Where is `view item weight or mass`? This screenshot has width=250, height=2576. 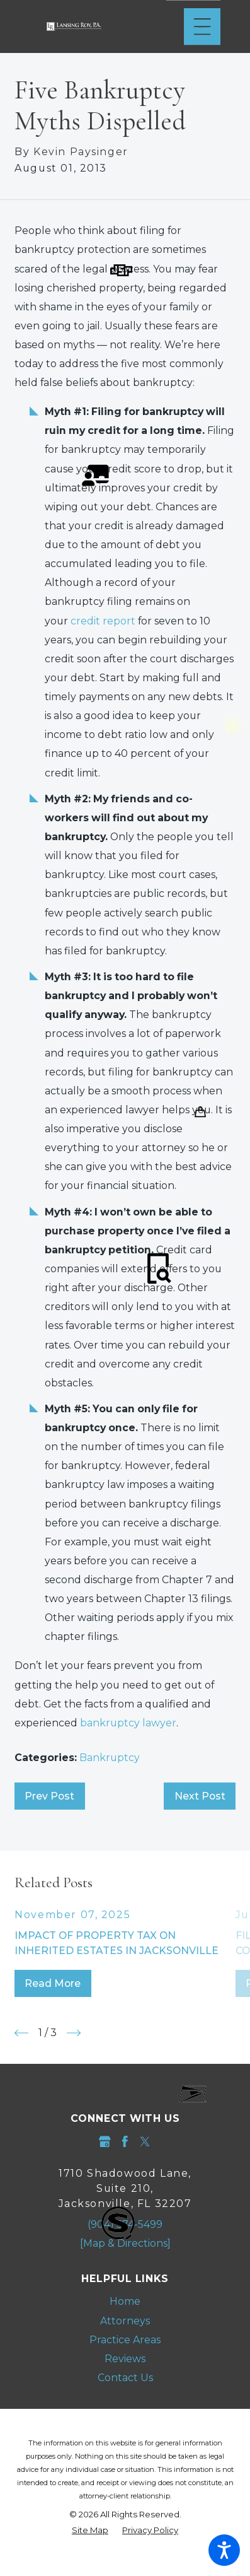
view item weight or mass is located at coordinates (200, 1112).